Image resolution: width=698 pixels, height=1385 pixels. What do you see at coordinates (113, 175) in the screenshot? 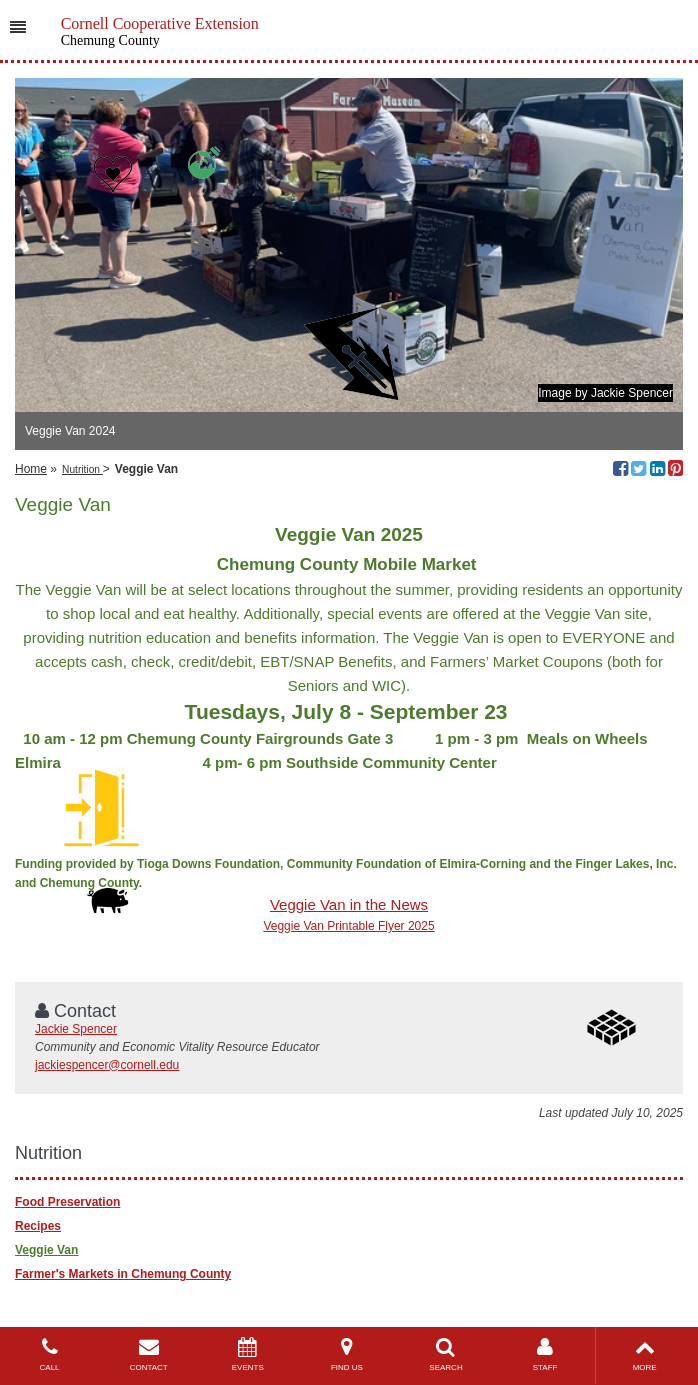
I see `indicates a loved or favorited item` at bounding box center [113, 175].